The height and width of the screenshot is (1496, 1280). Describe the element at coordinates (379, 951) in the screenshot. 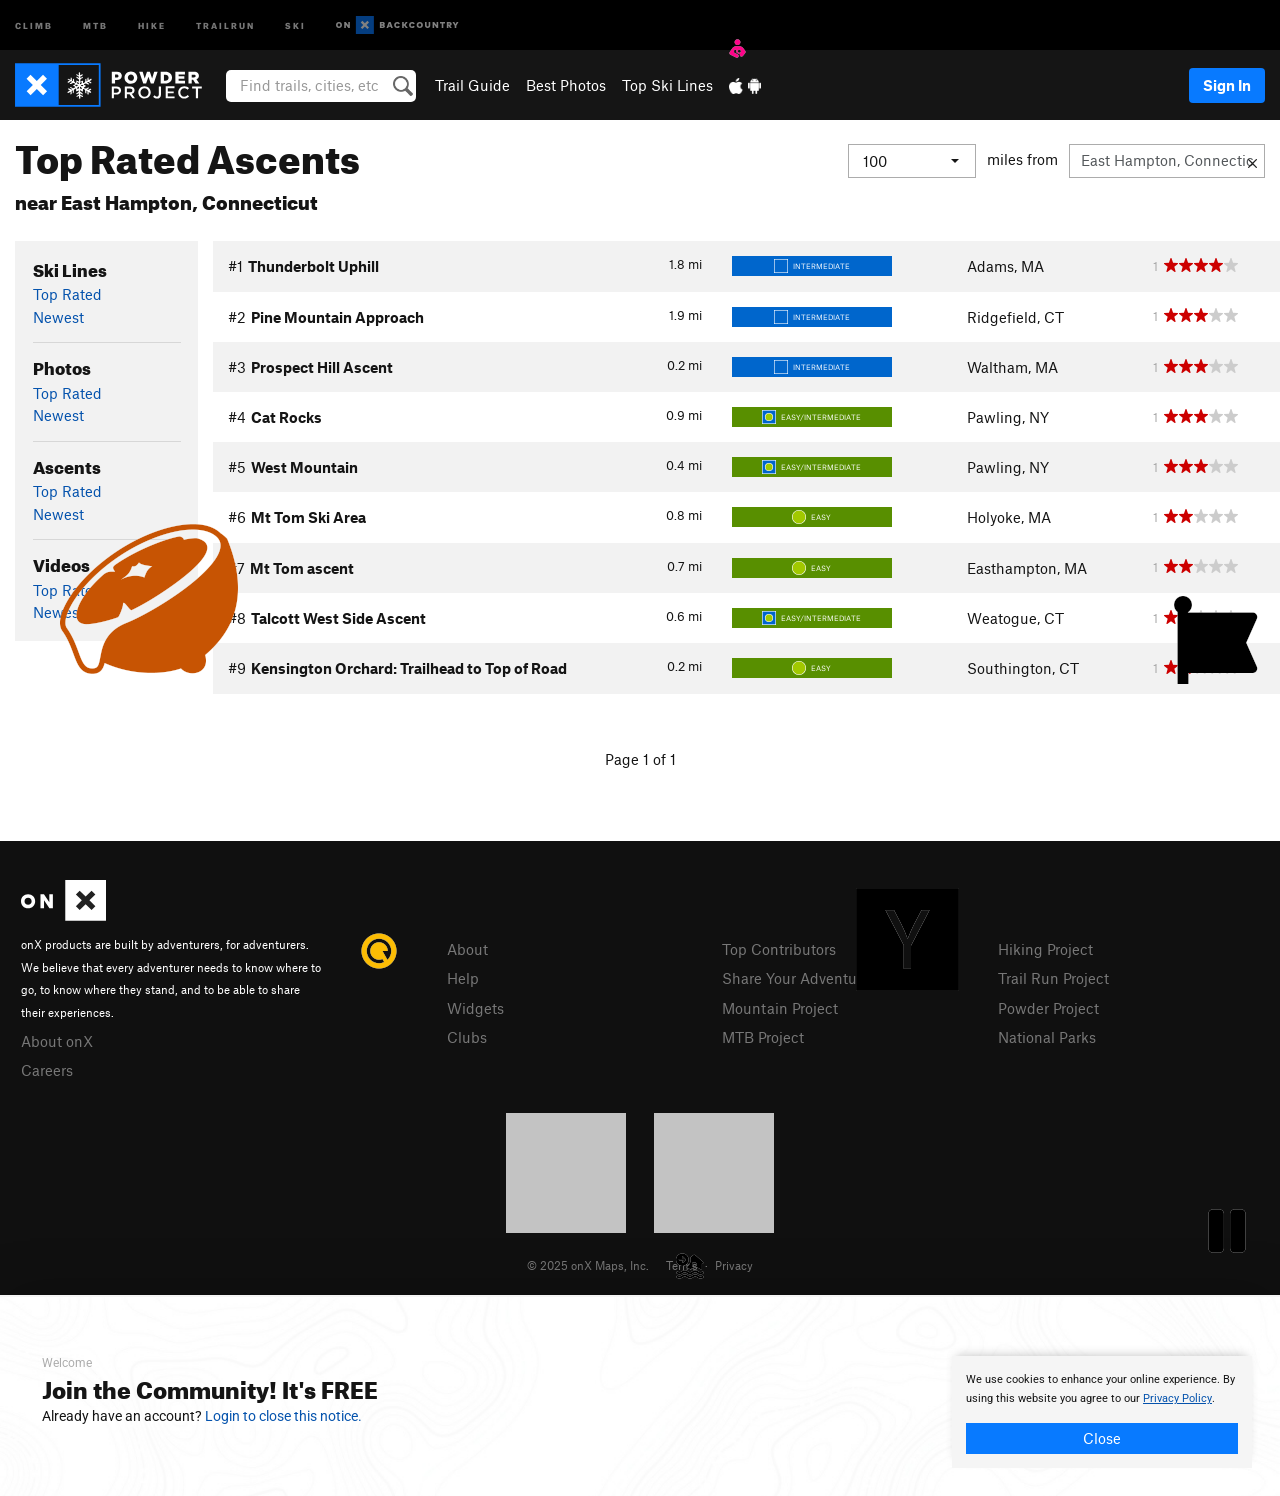

I see `restart or reboot the device` at that location.